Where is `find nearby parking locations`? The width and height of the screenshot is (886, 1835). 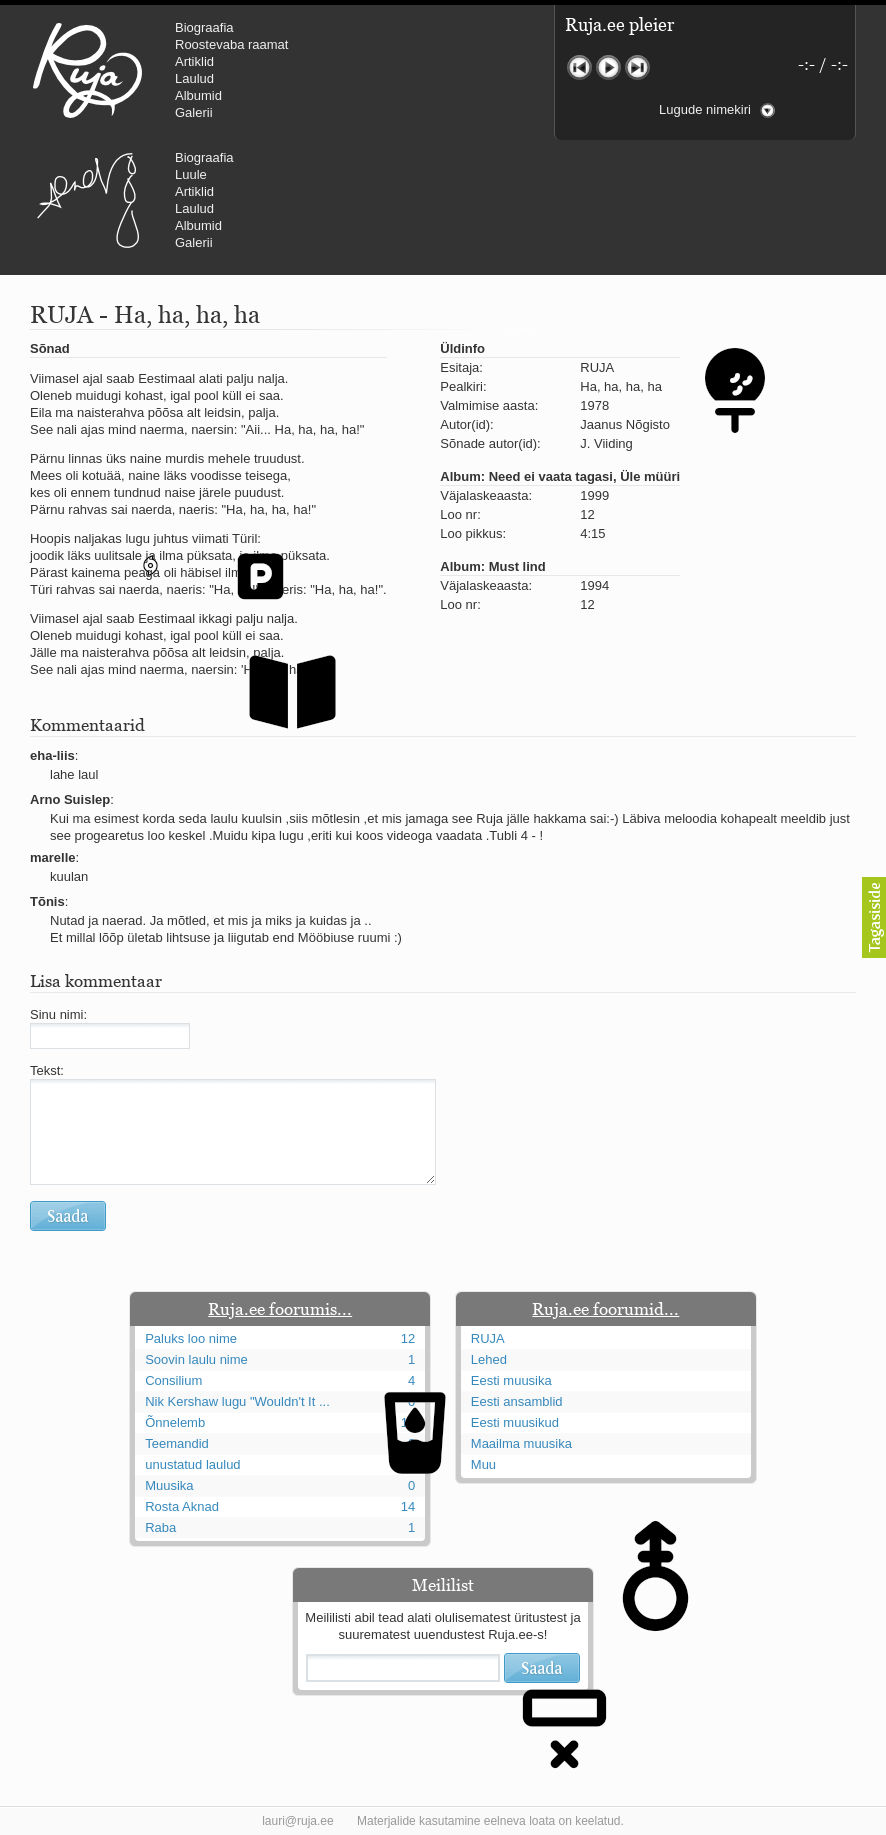 find nearby parking locations is located at coordinates (260, 576).